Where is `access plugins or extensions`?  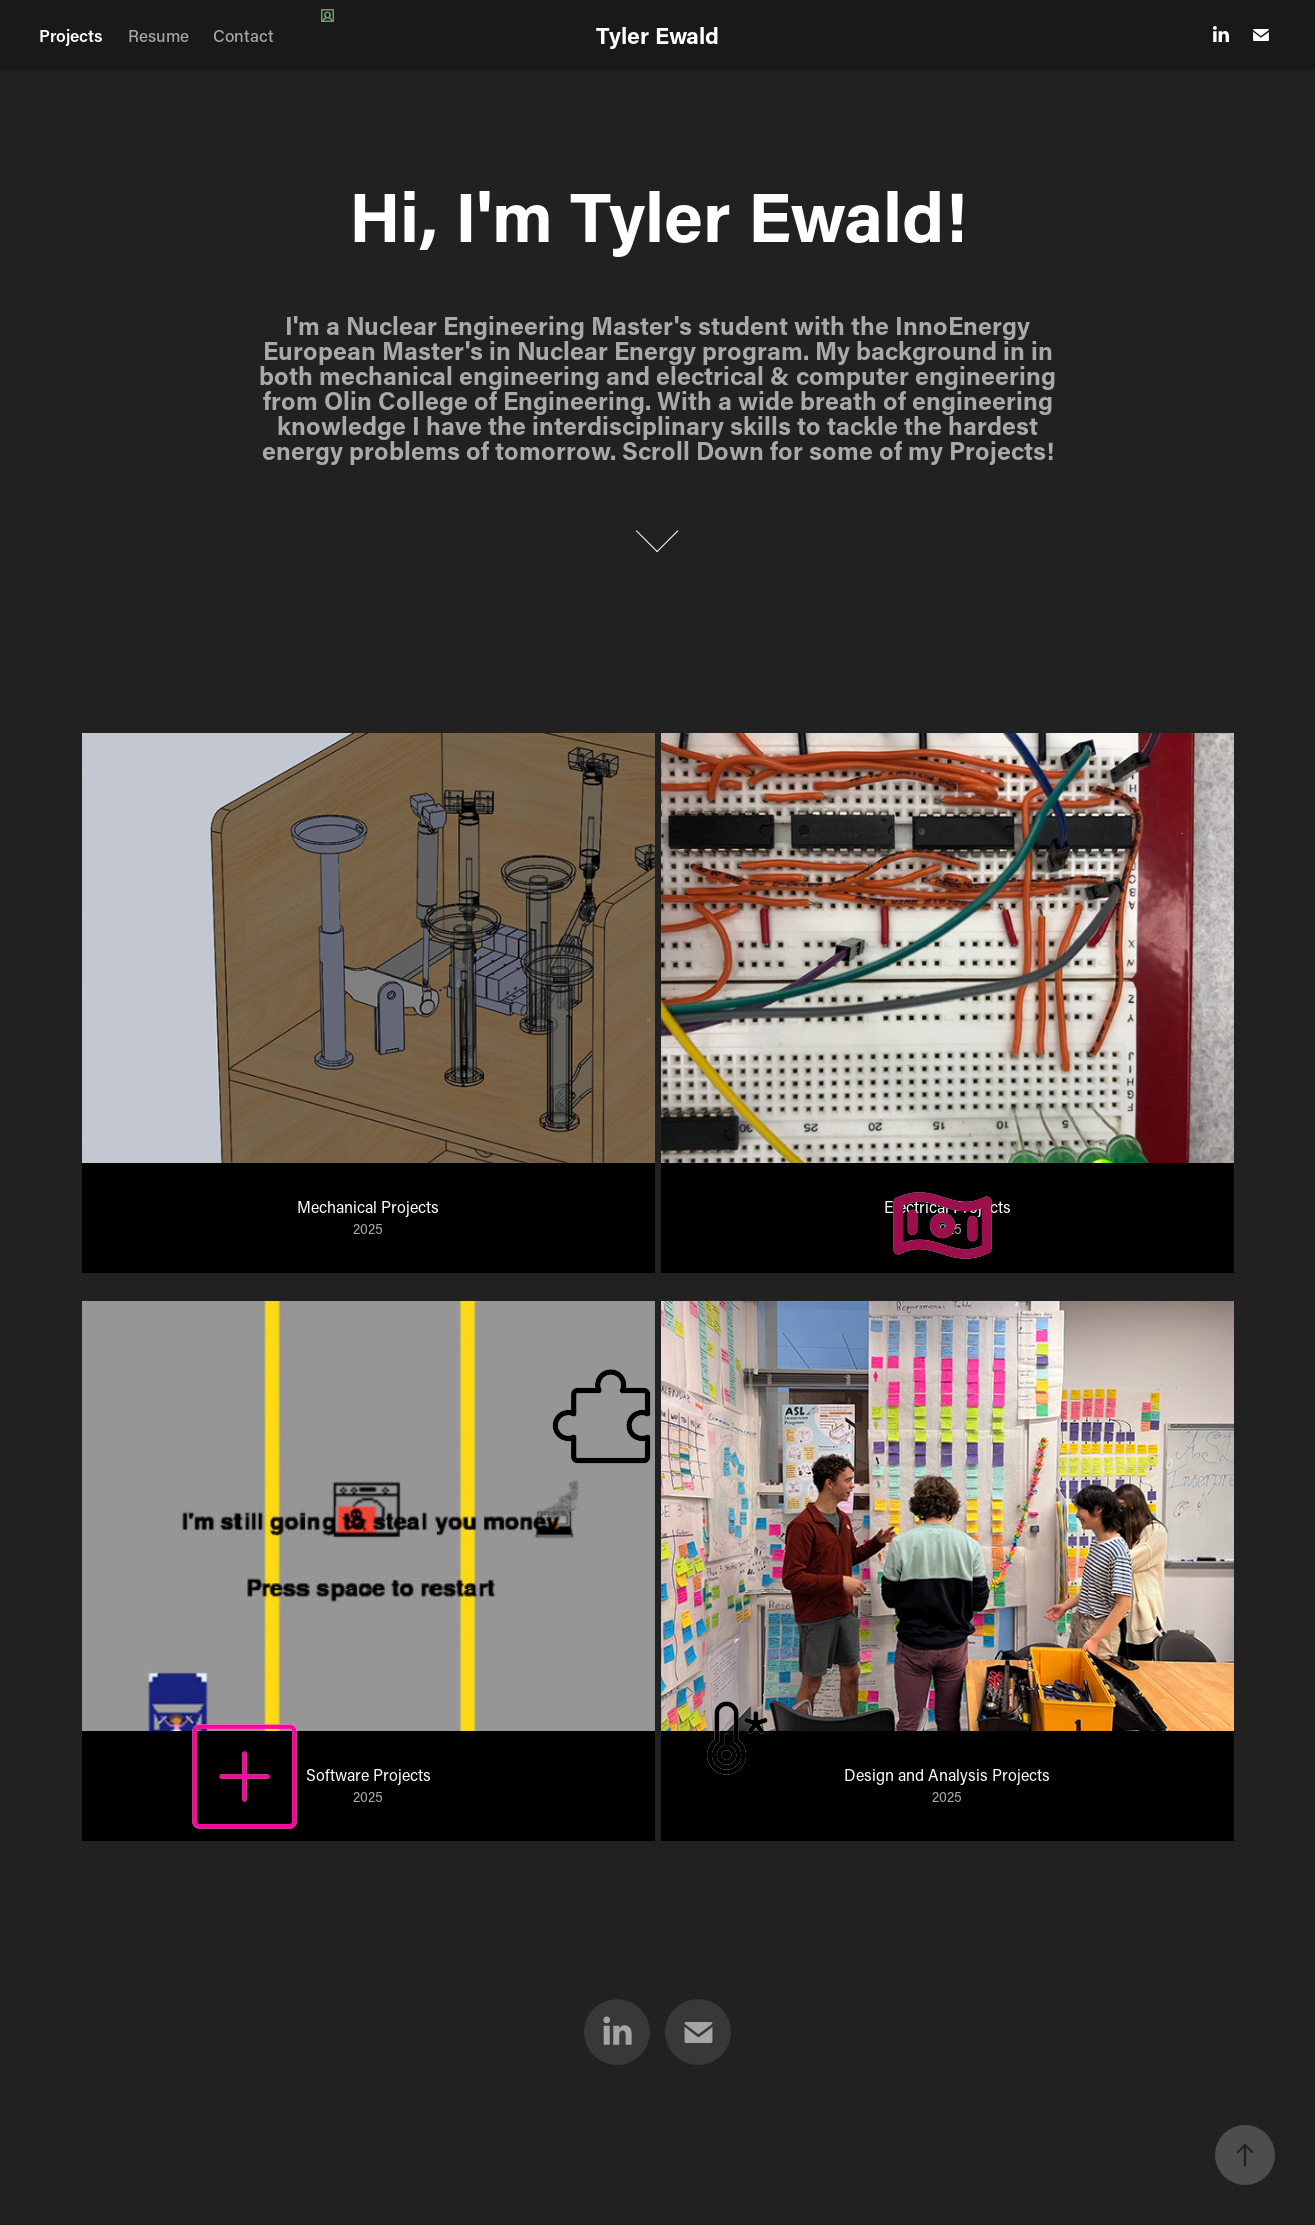 access plugins or extensions is located at coordinates (607, 1420).